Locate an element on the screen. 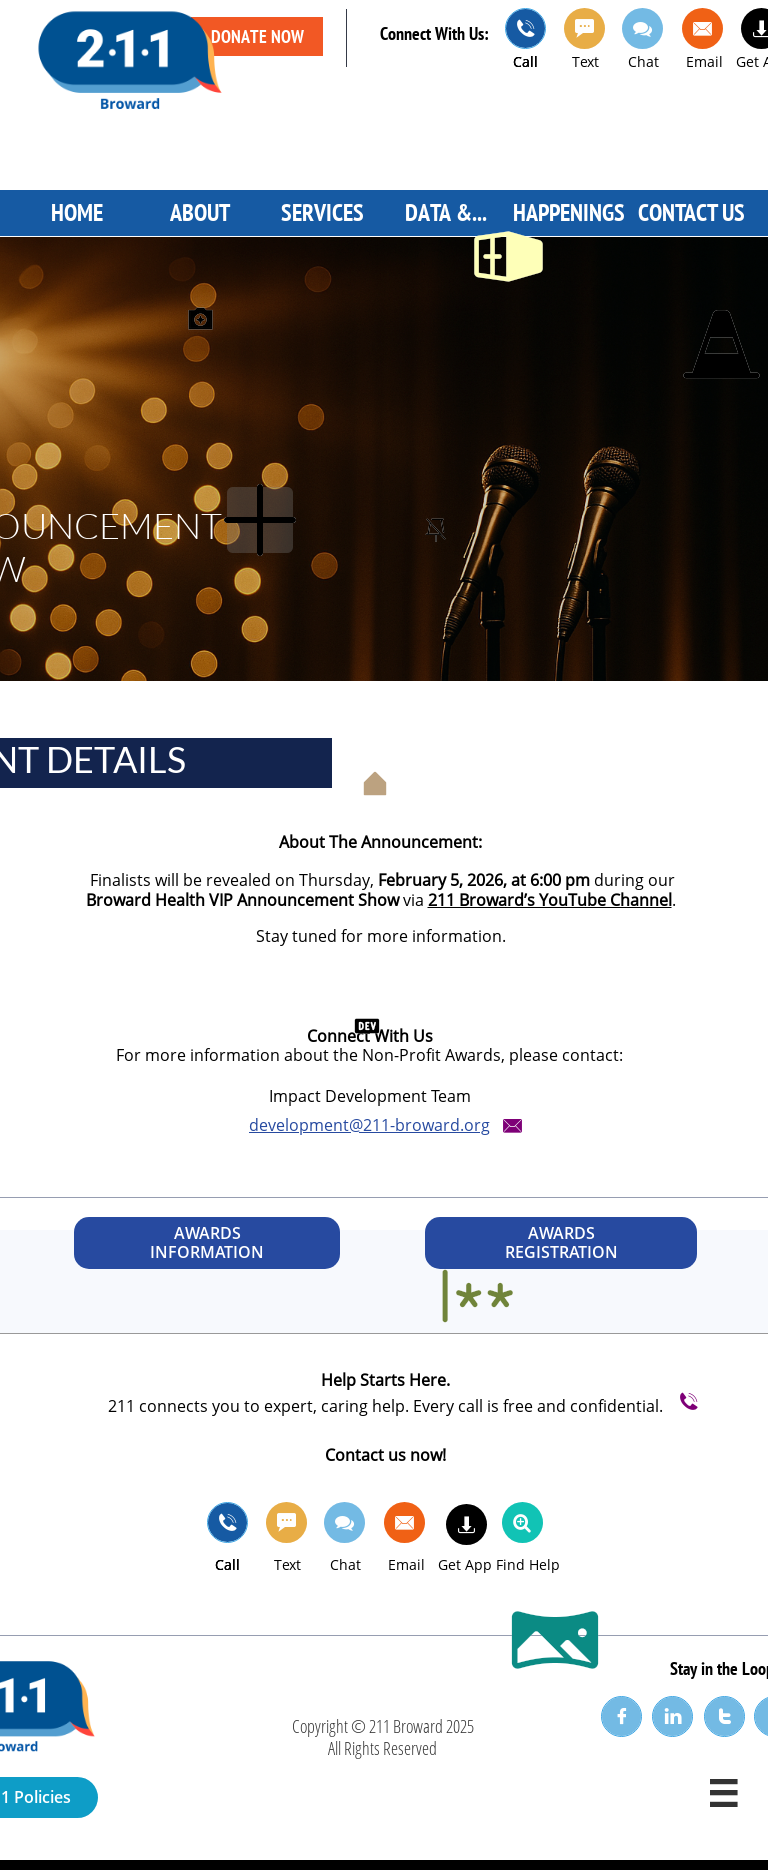  view shipping or freight details is located at coordinates (508, 256).